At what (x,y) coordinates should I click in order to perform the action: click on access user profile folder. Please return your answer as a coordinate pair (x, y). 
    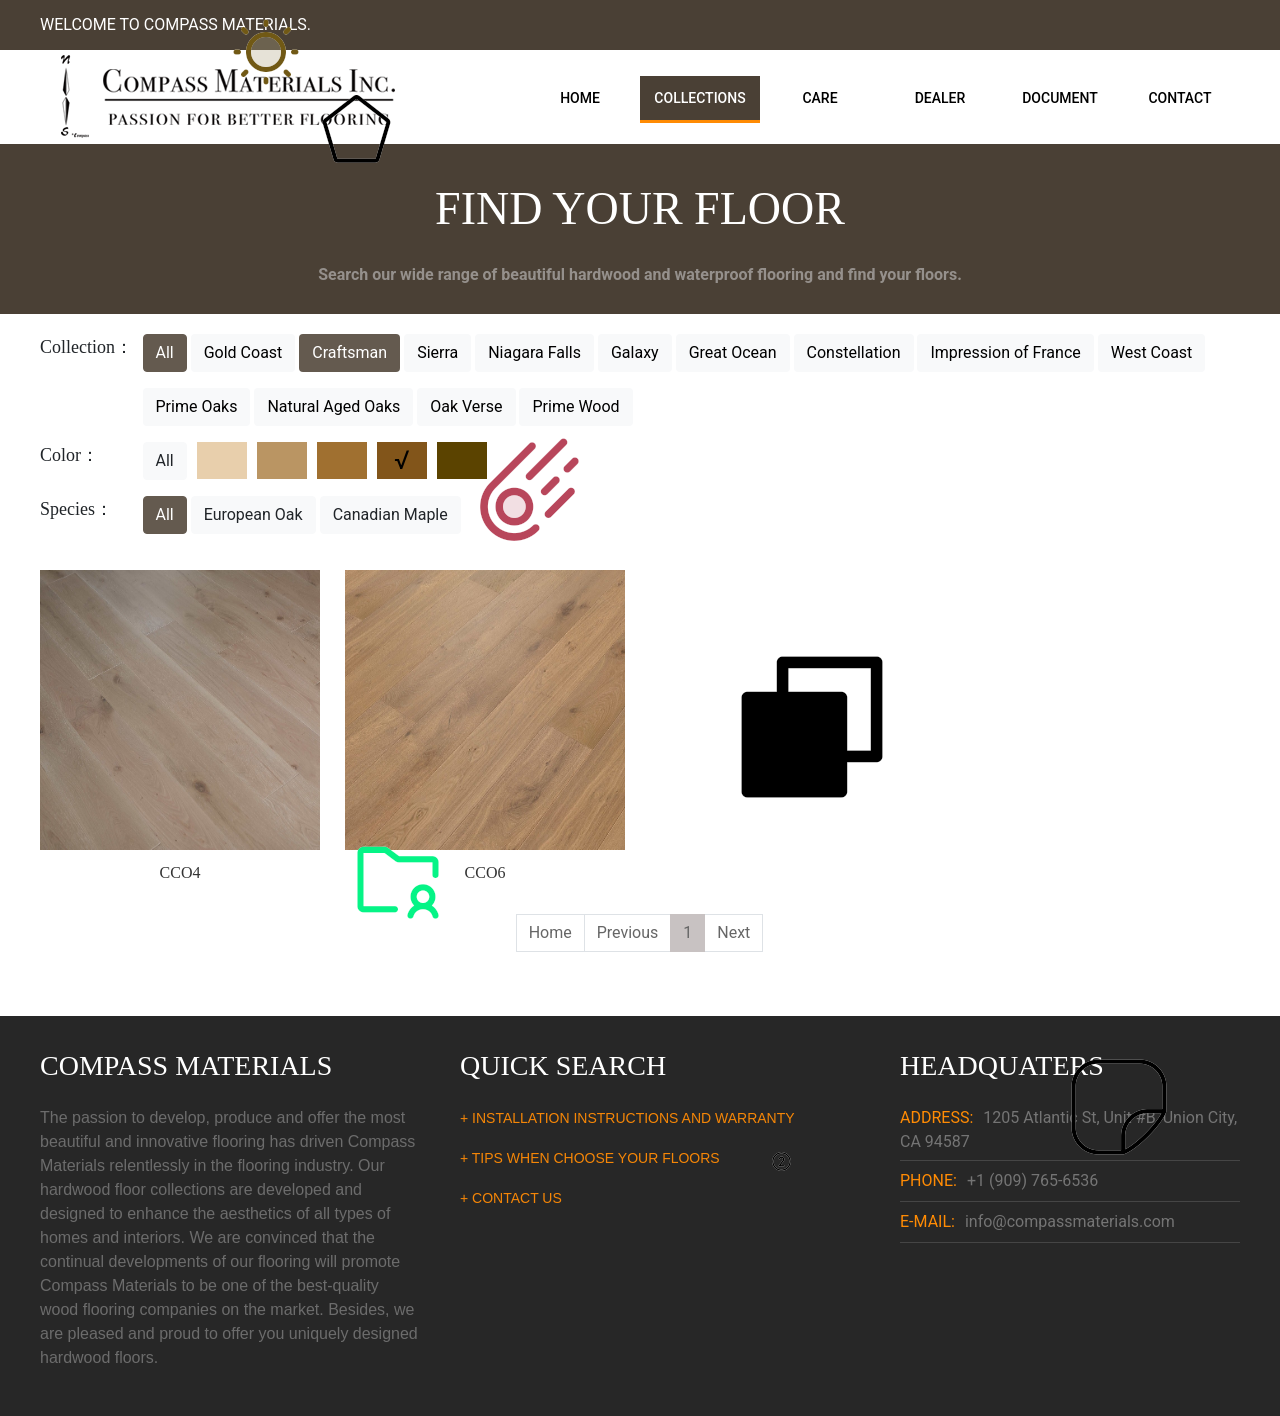
    Looking at the image, I should click on (398, 878).